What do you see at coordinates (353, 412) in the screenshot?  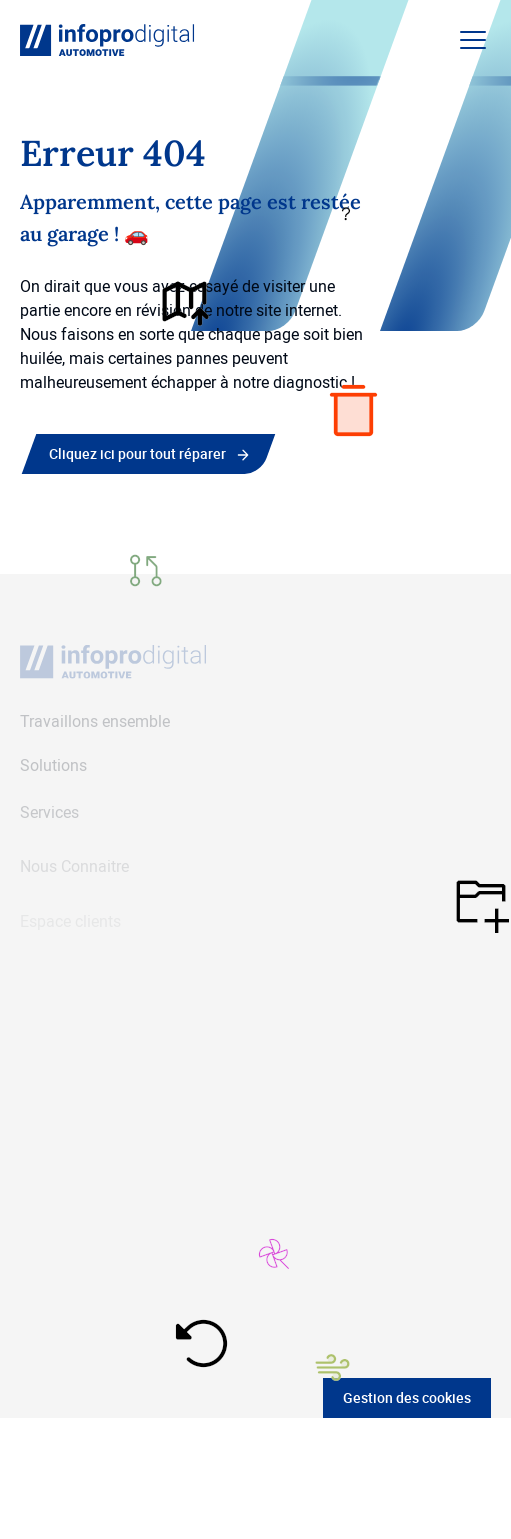 I see `delete selected item` at bounding box center [353, 412].